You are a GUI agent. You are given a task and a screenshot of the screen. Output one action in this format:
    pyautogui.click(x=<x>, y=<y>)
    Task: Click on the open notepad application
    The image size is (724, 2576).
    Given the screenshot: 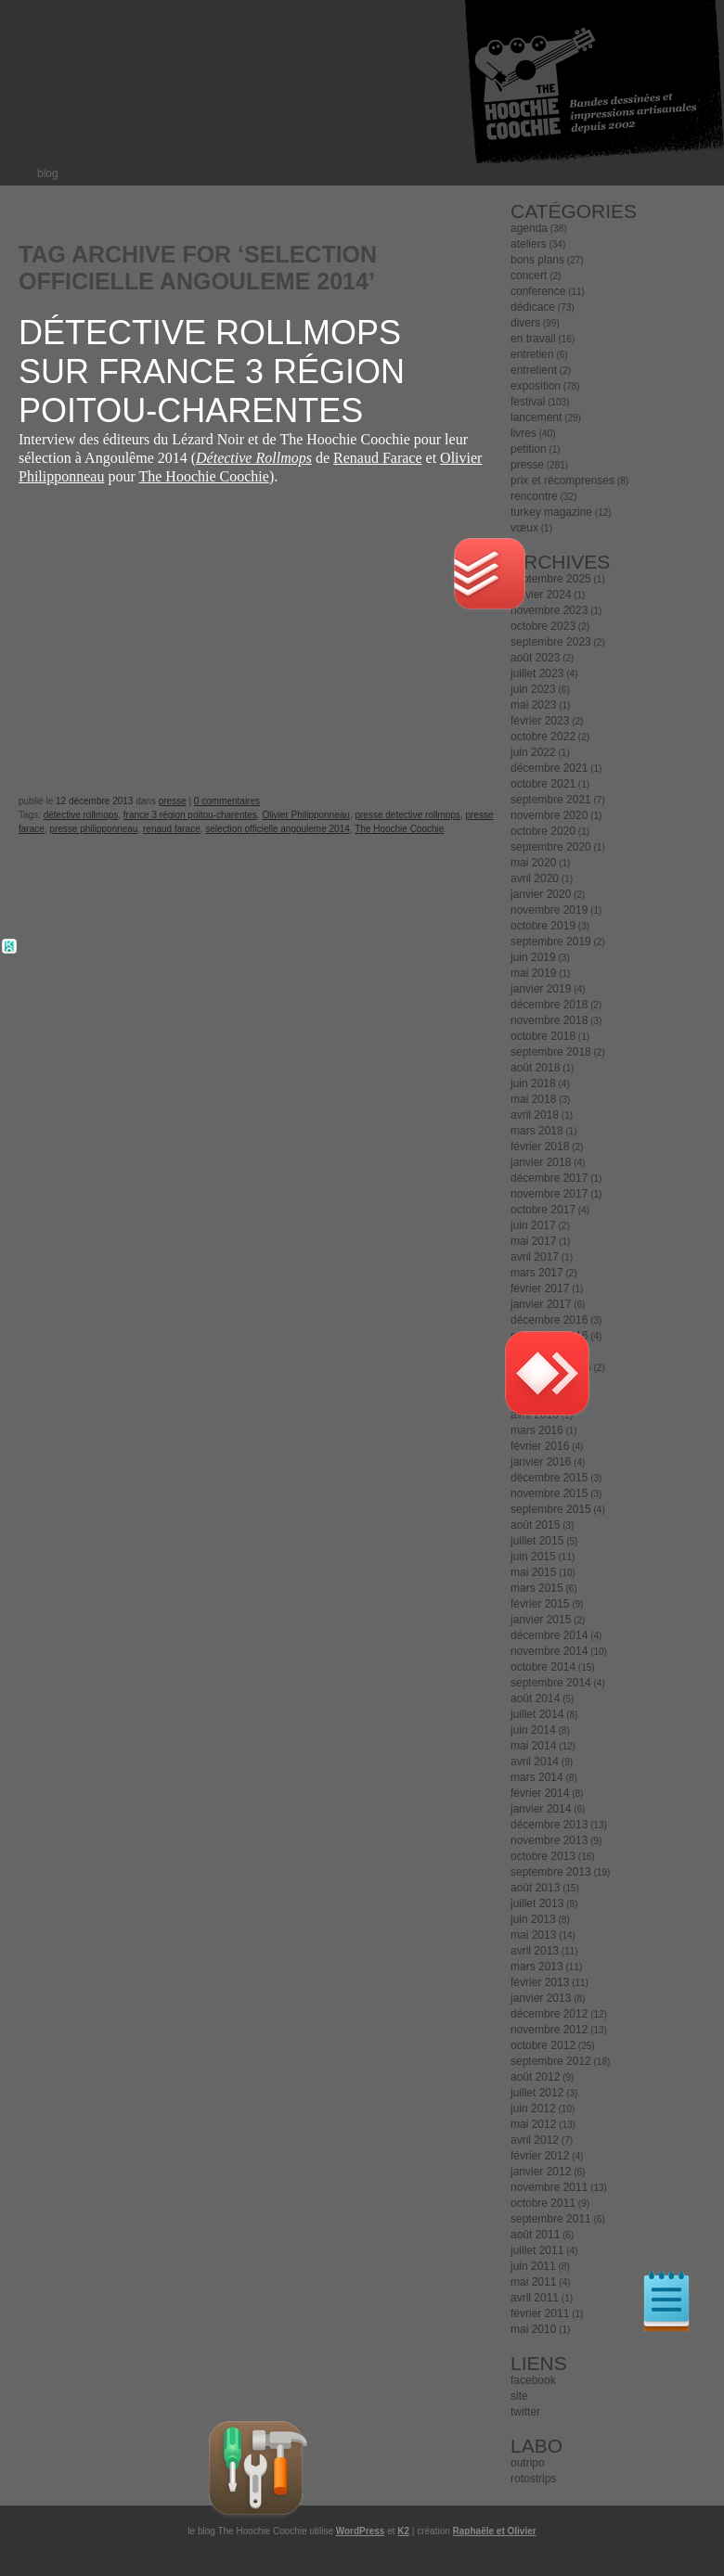 What is the action you would take?
    pyautogui.click(x=666, y=2301)
    